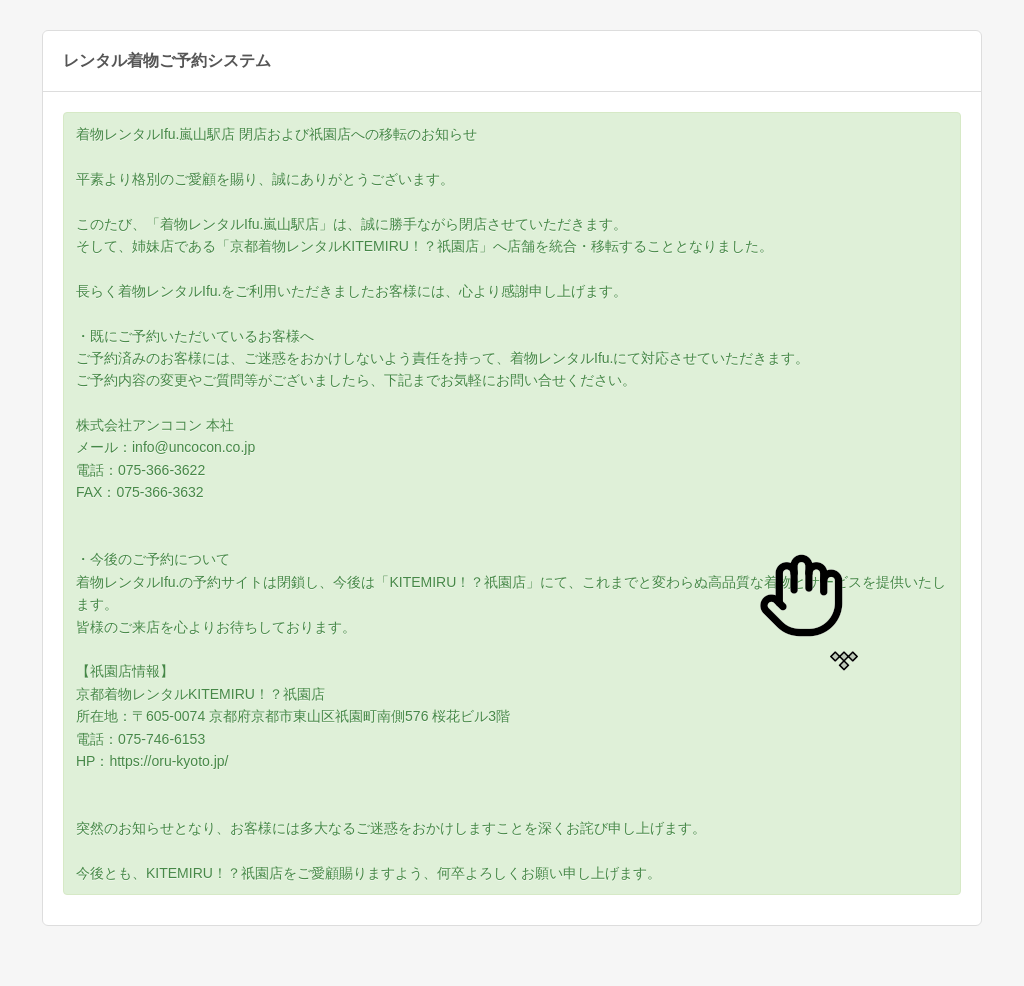 This screenshot has height=986, width=1024. I want to click on open tidal music streaming app, so click(844, 660).